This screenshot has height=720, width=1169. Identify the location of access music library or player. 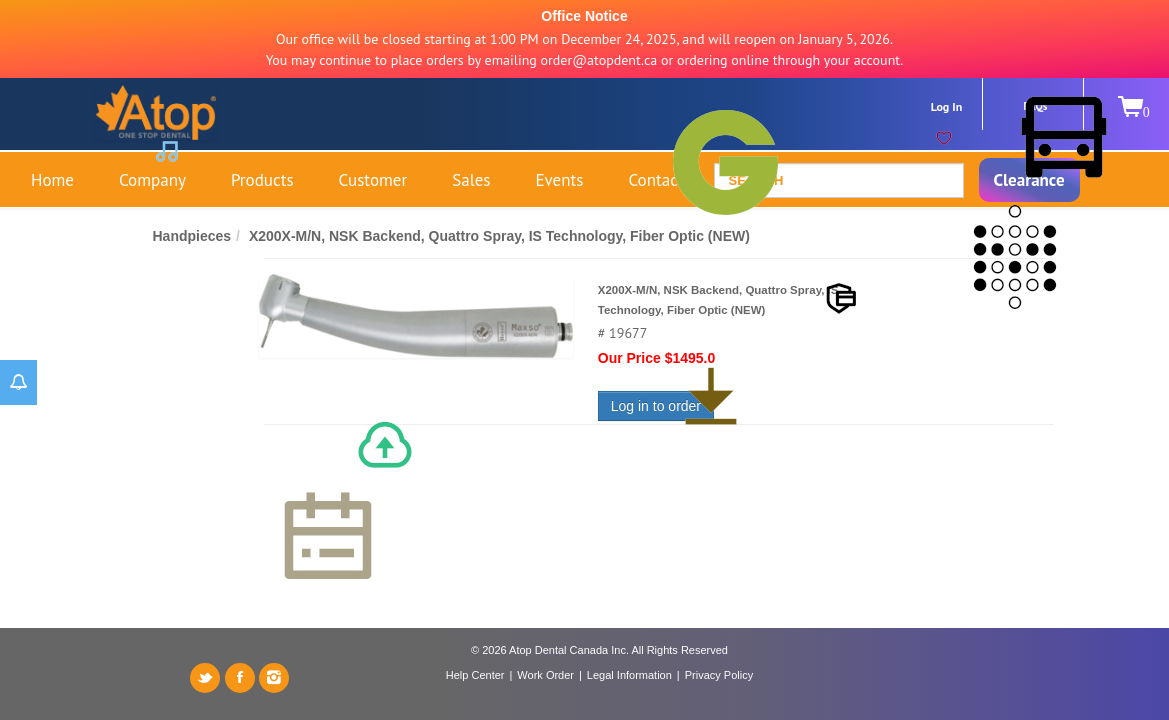
(168, 151).